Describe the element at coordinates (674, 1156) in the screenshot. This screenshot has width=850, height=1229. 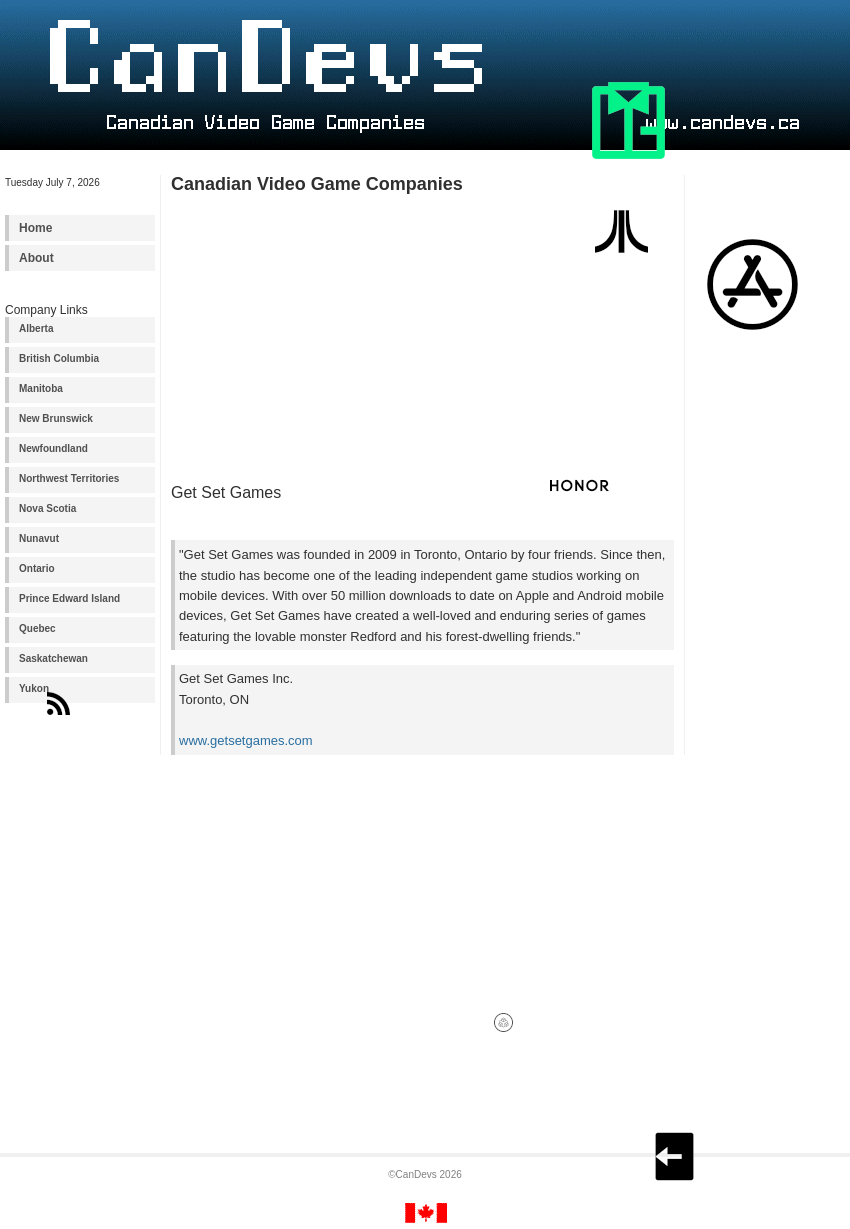
I see `log out of your account` at that location.